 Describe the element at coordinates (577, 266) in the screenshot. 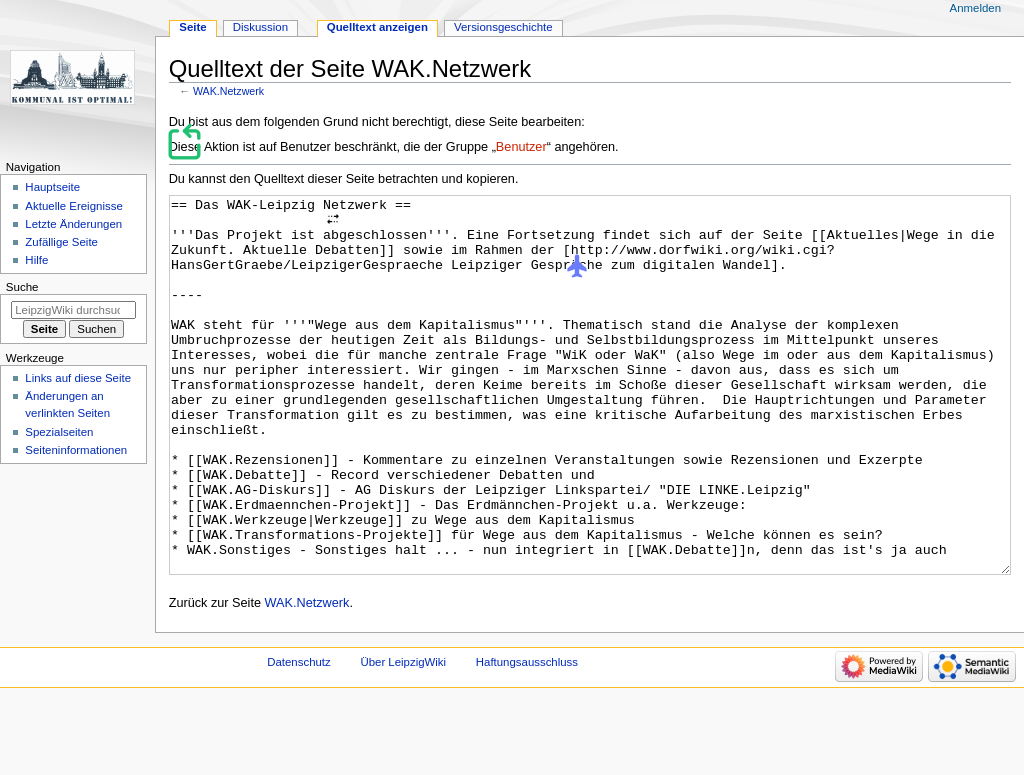

I see `book or search for flights` at that location.